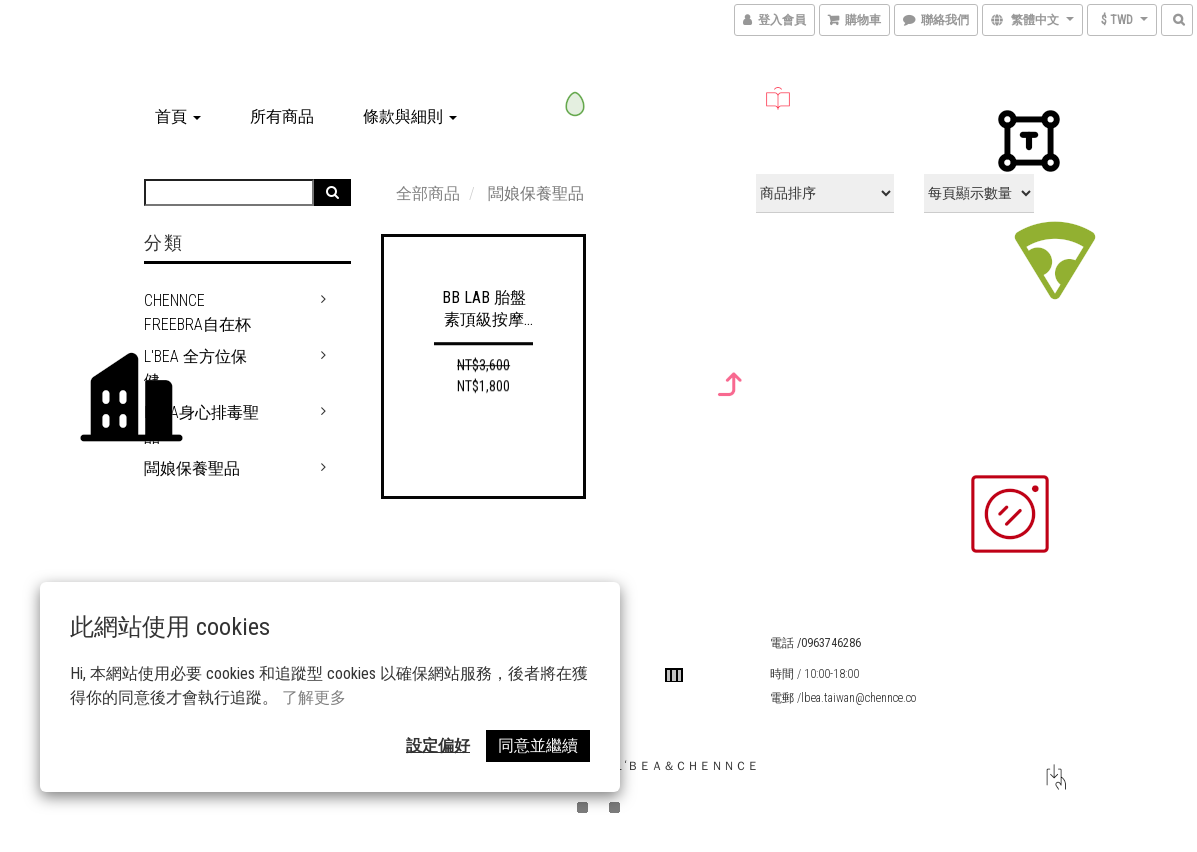 The image size is (1197, 852). What do you see at coordinates (1010, 514) in the screenshot?
I see `access laundry or appliance controls` at bounding box center [1010, 514].